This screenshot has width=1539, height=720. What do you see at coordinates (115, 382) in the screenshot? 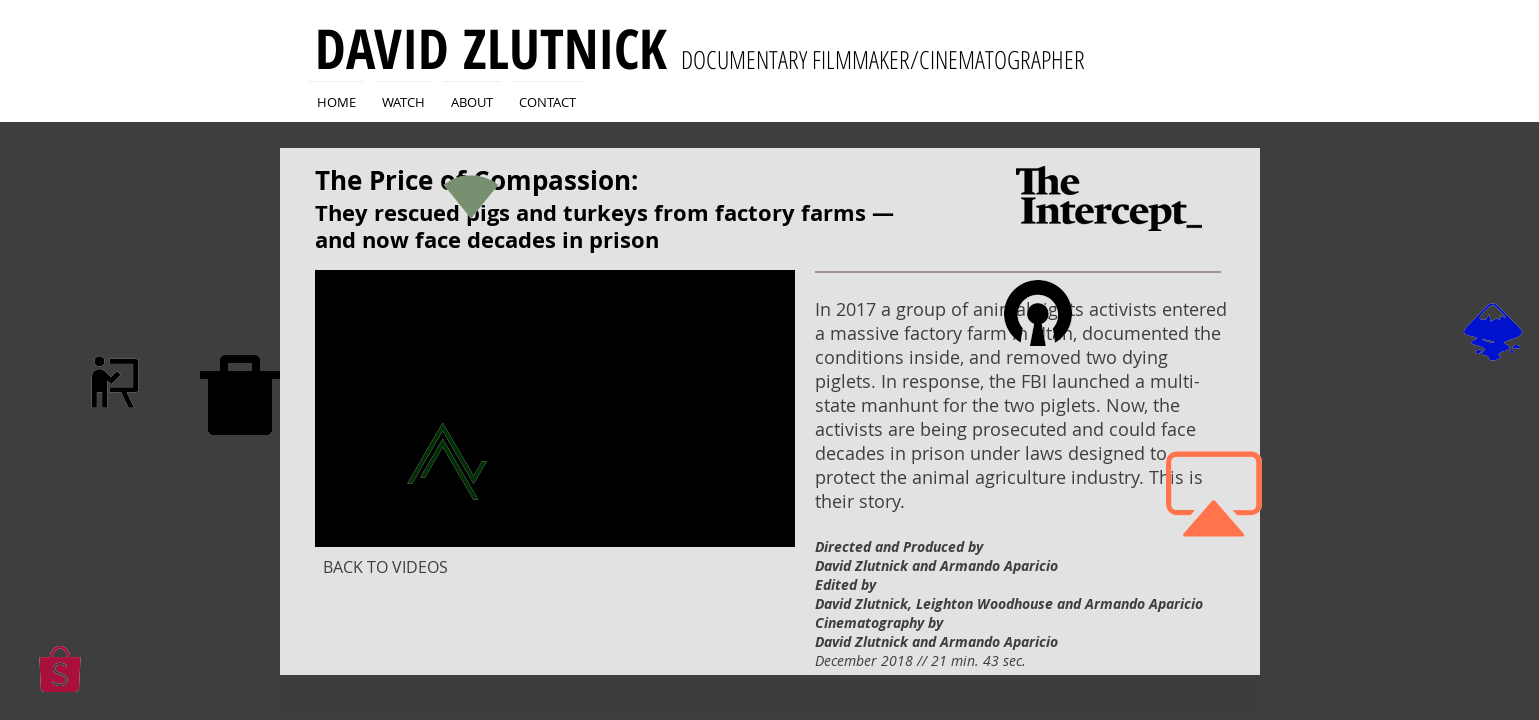
I see `start or view a presentation` at bounding box center [115, 382].